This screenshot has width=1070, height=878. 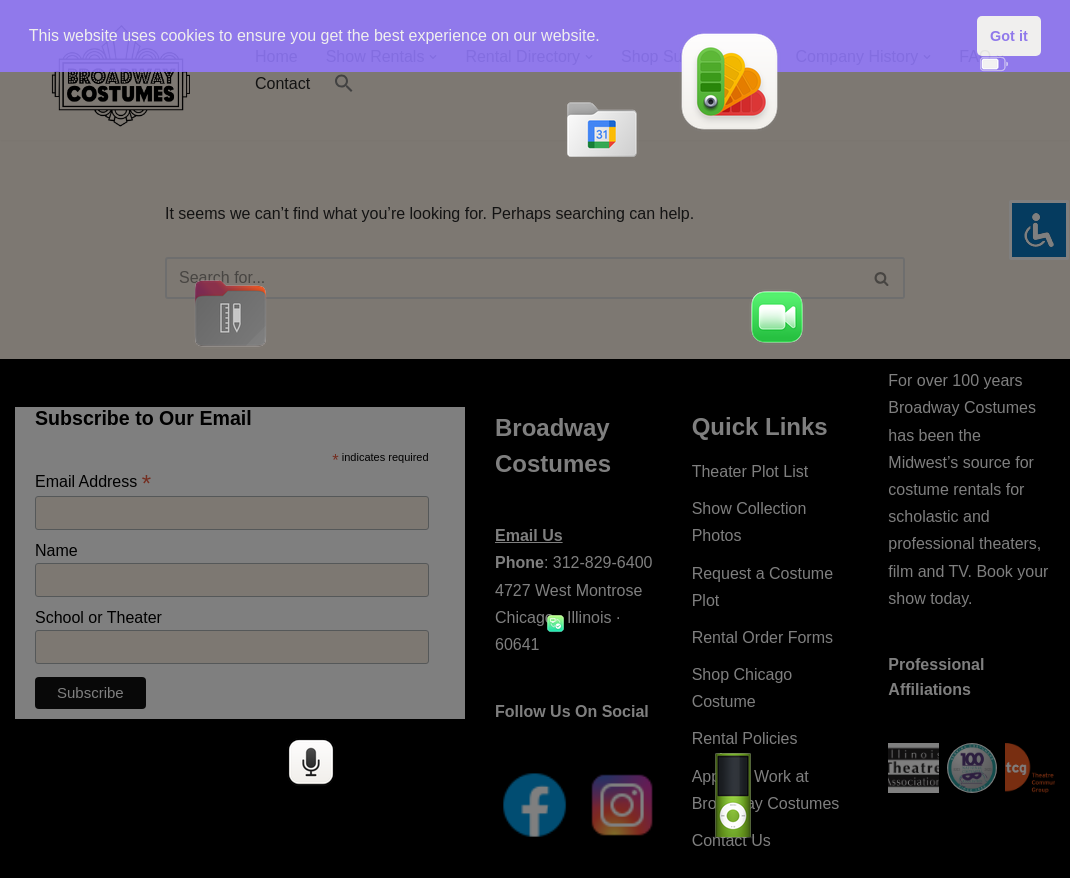 What do you see at coordinates (230, 313) in the screenshot?
I see `open templates folder` at bounding box center [230, 313].